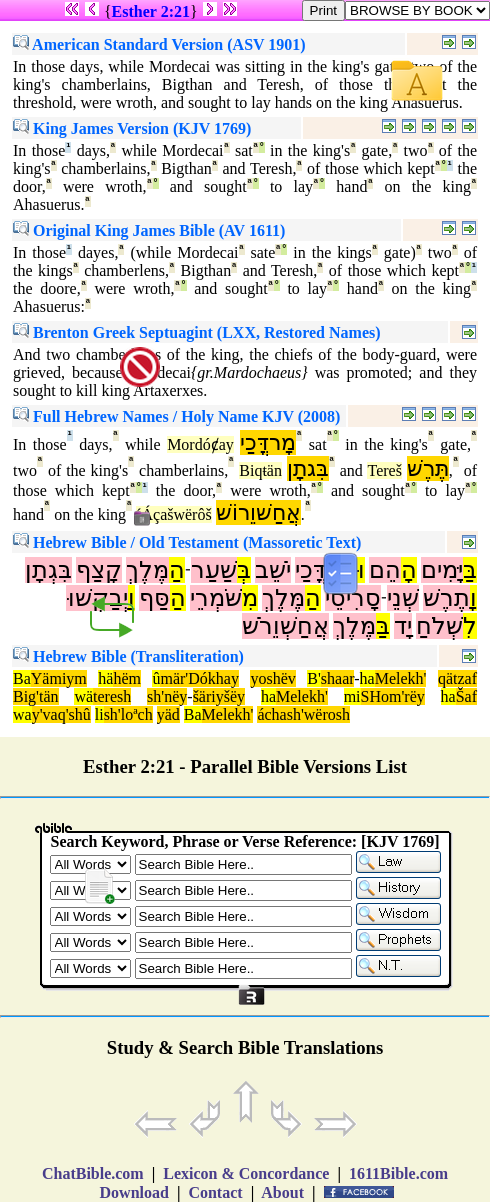  What do you see at coordinates (140, 367) in the screenshot?
I see `clear or delete text from an input field` at bounding box center [140, 367].